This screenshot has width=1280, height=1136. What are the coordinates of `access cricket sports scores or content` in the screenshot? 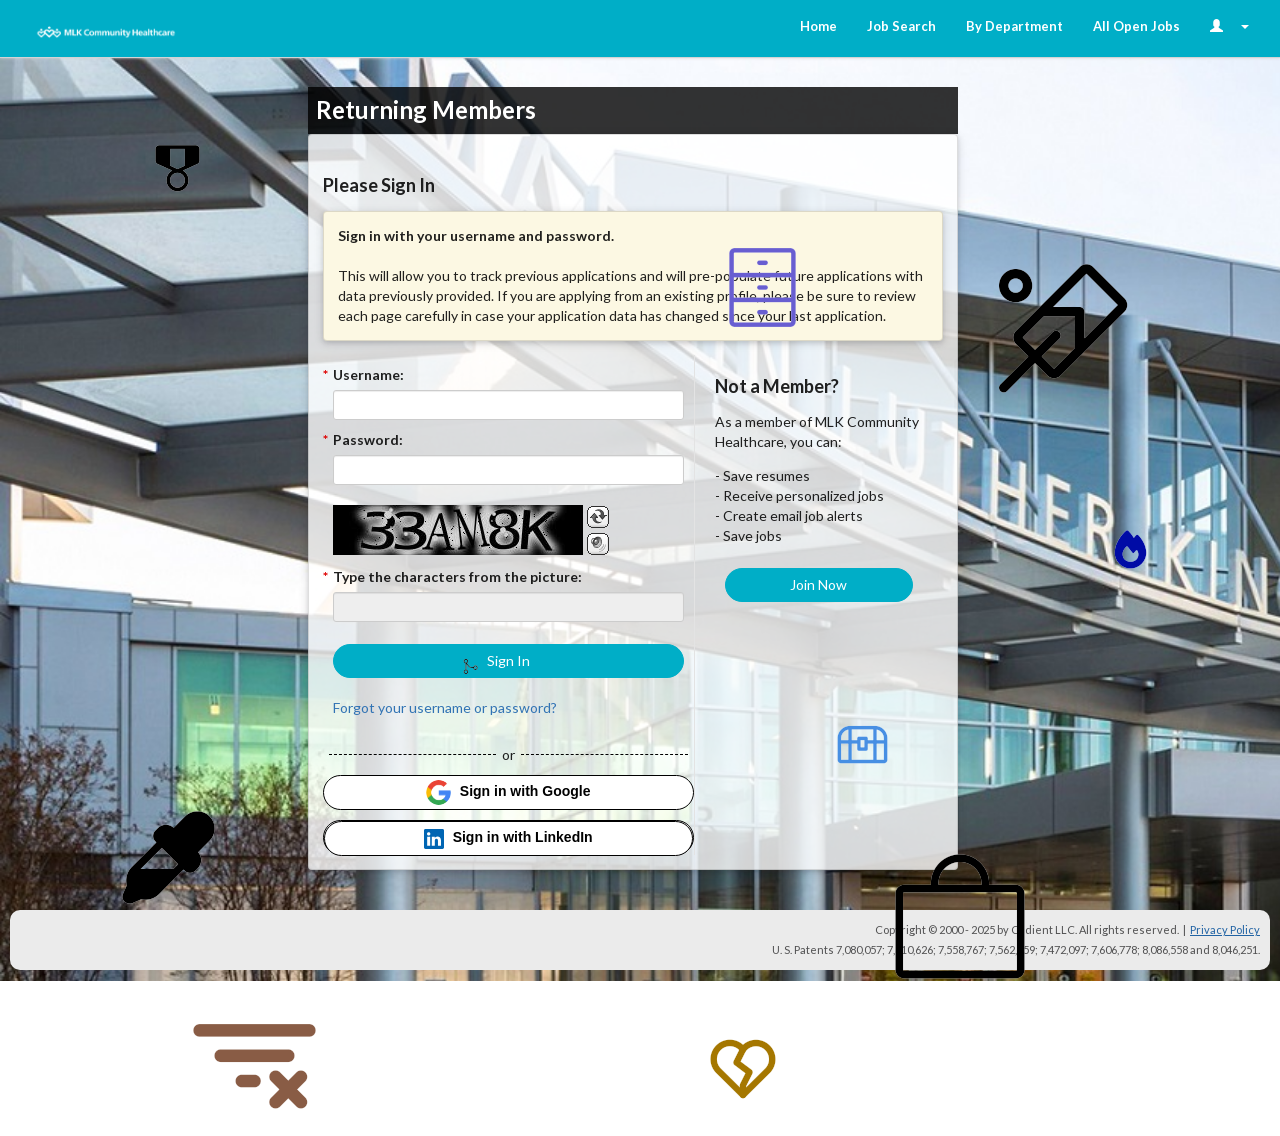 It's located at (1056, 326).